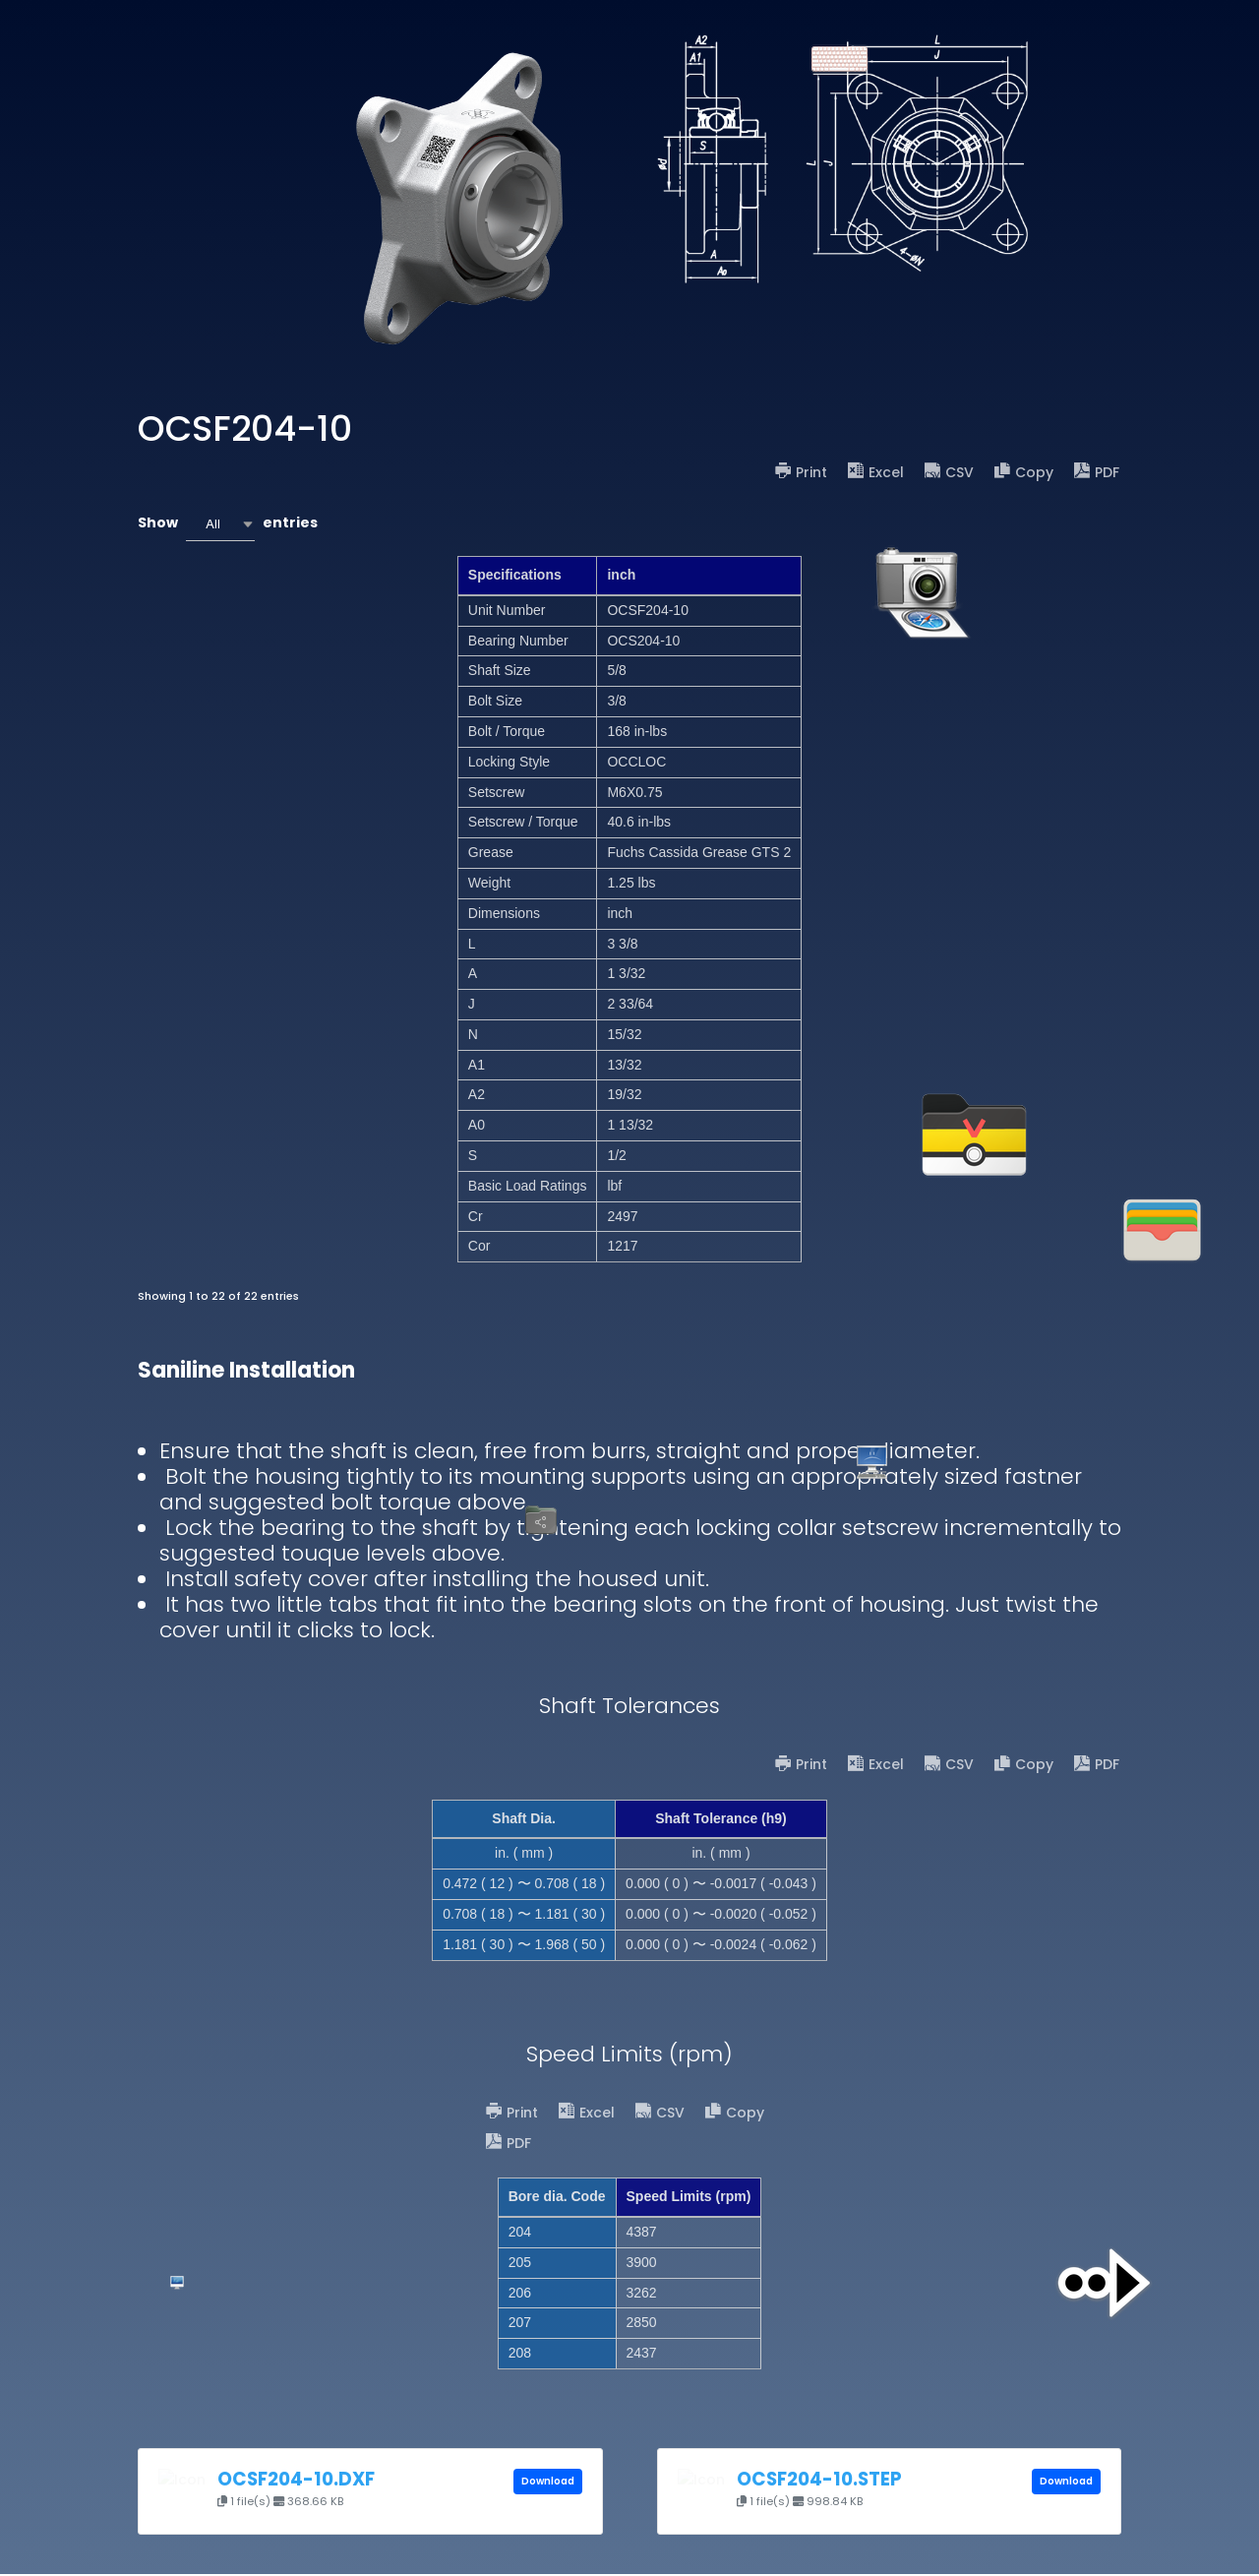 The image size is (1259, 2576). Describe the element at coordinates (917, 593) in the screenshot. I see `create a web page from captured images` at that location.